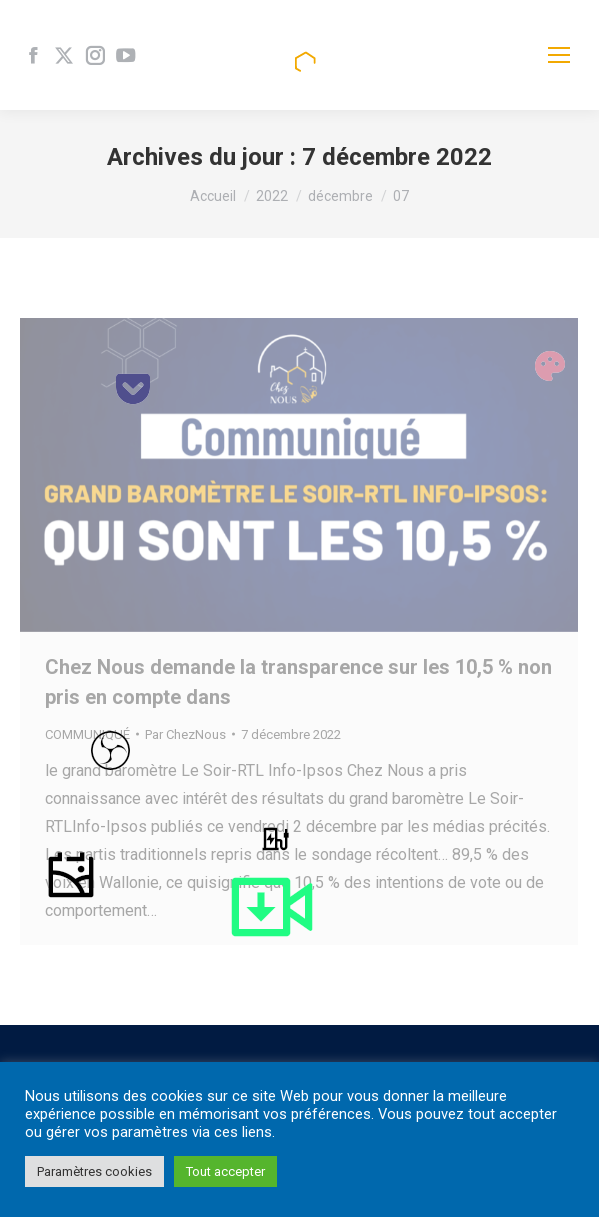 This screenshot has height=1217, width=599. Describe the element at coordinates (110, 750) in the screenshot. I see `open OBS Studio for streaming or recording` at that location.